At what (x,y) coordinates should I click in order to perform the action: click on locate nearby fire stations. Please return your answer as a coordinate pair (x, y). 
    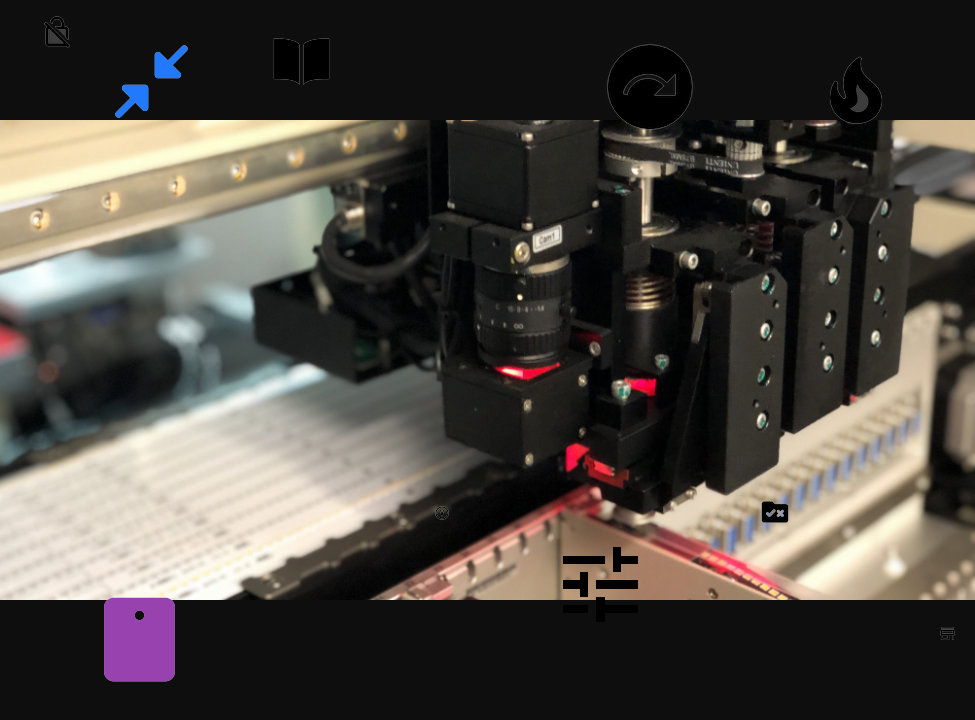
    Looking at the image, I should click on (856, 91).